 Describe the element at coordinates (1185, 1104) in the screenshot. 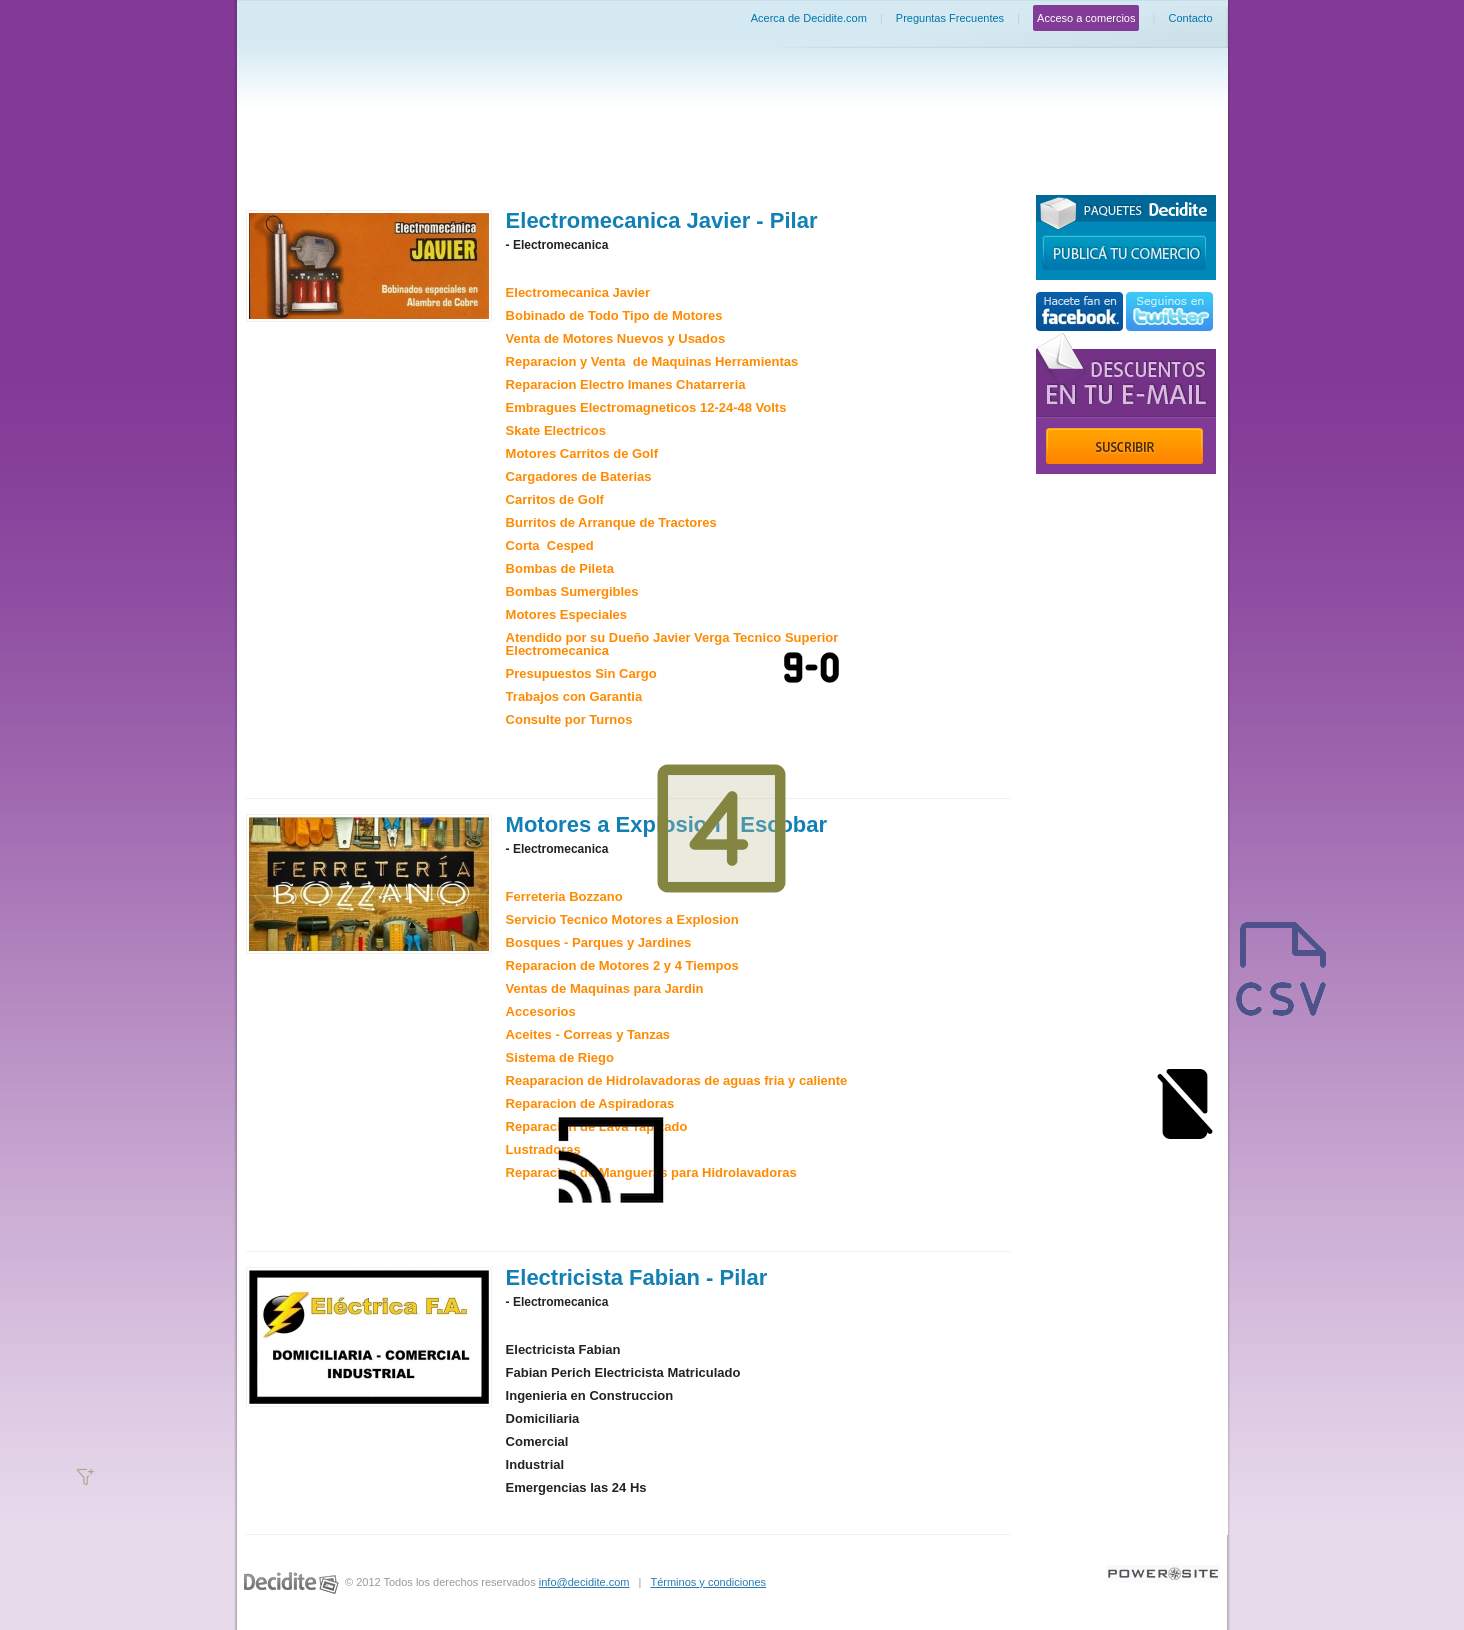

I see `mobile device disabled or unavailable` at that location.